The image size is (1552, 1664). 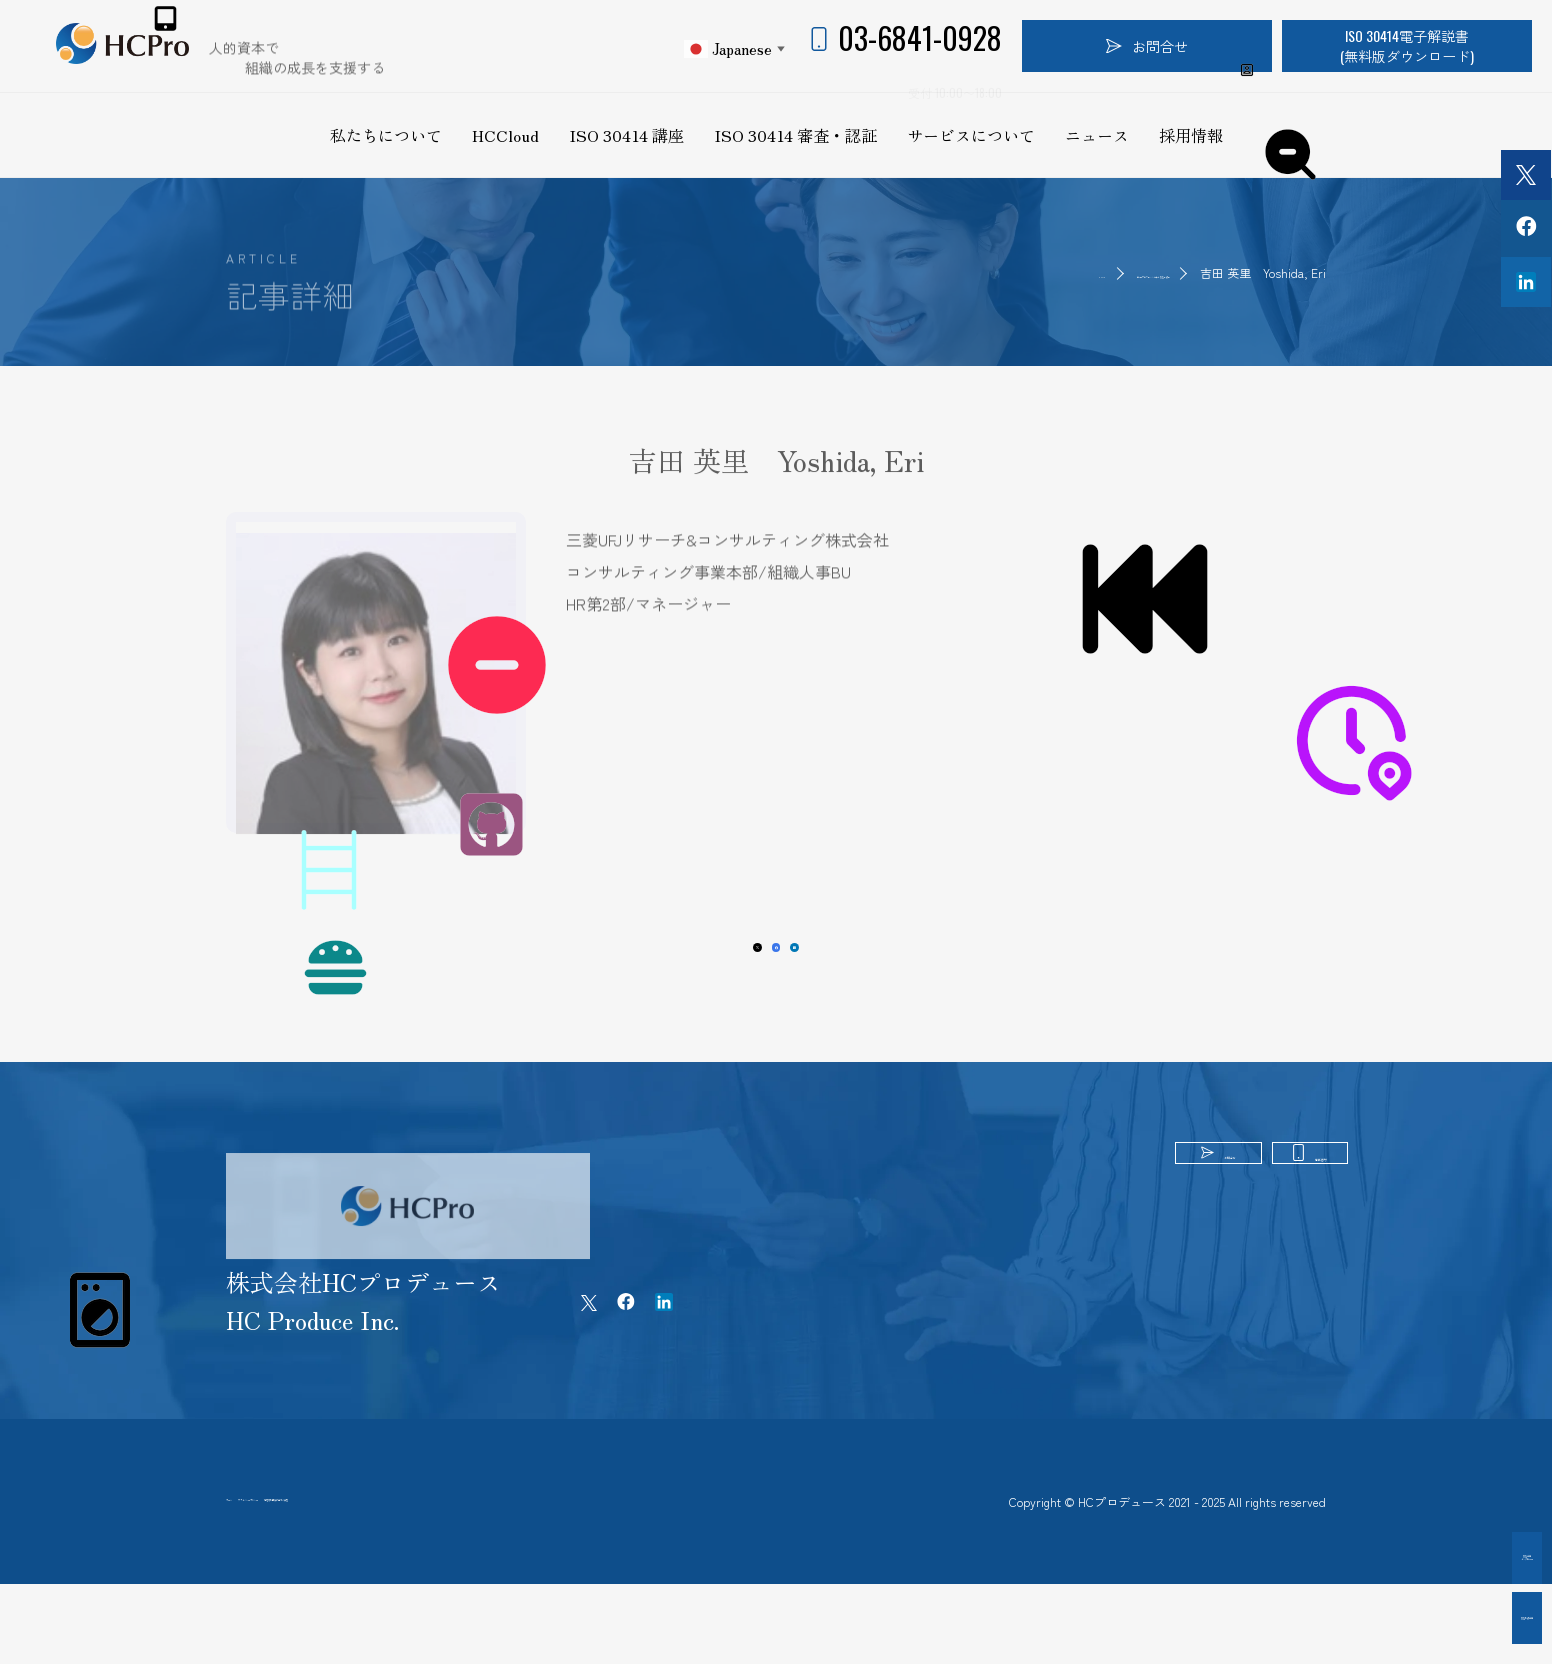 I want to click on zoom out or reduce magnification, so click(x=1290, y=154).